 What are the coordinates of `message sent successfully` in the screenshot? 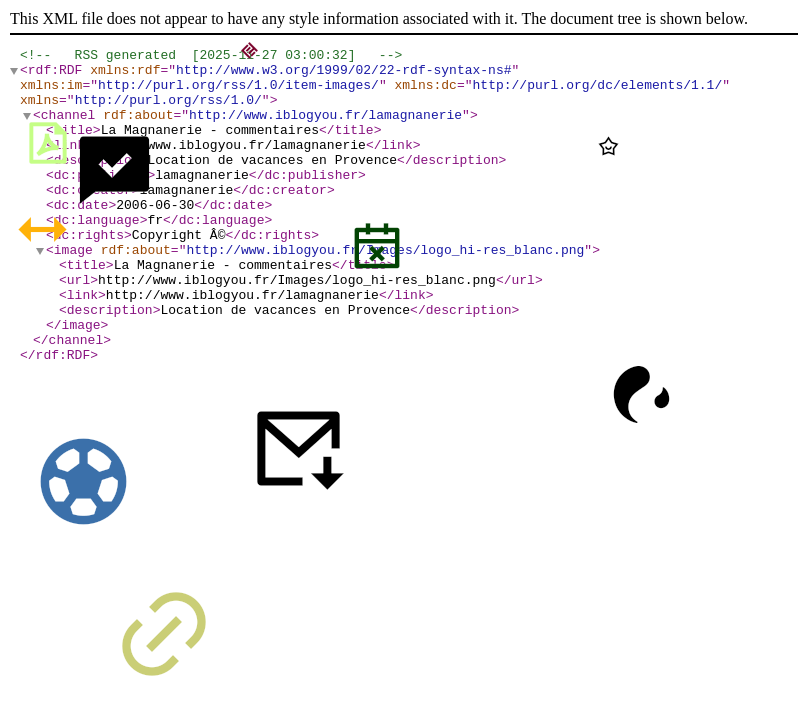 It's located at (114, 167).